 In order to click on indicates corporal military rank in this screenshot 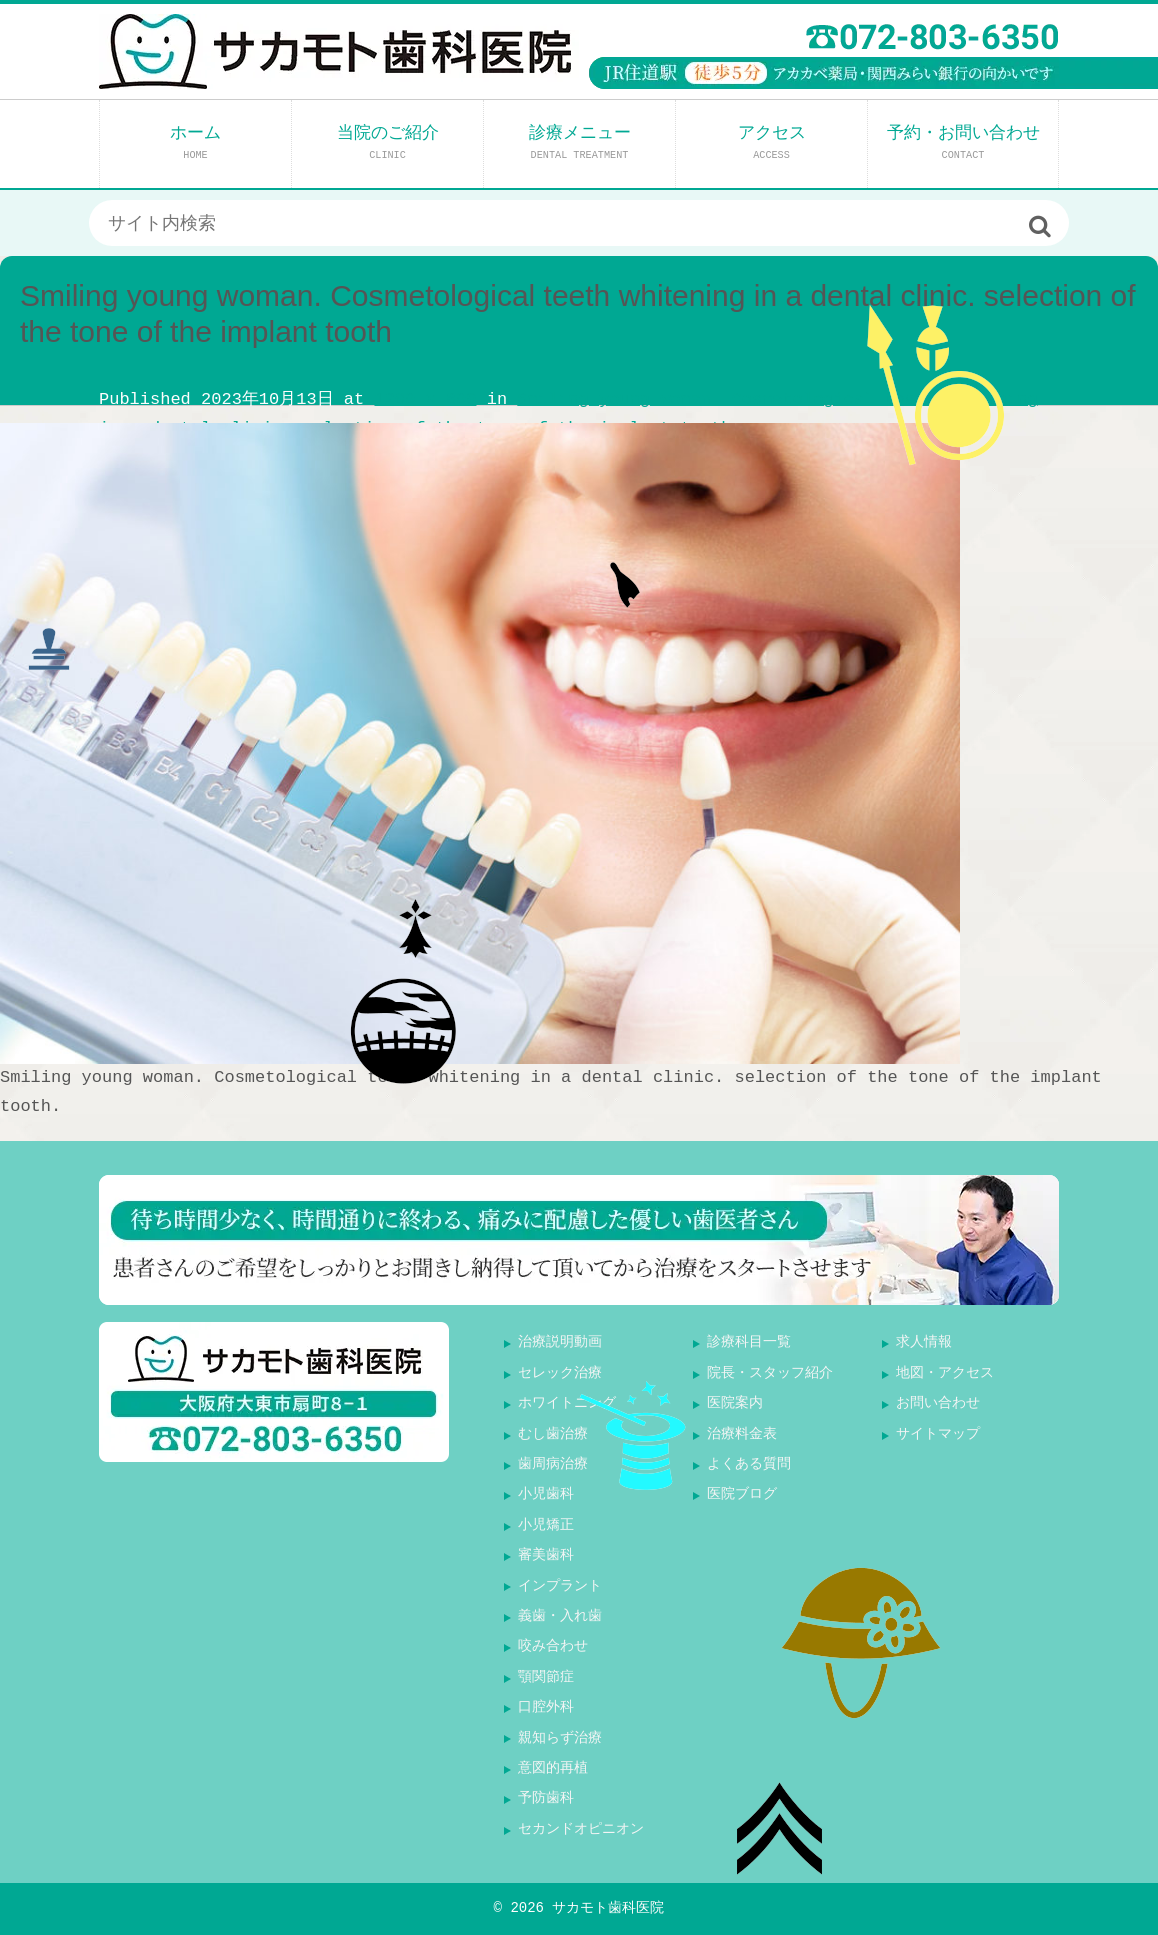, I will do `click(779, 1828)`.